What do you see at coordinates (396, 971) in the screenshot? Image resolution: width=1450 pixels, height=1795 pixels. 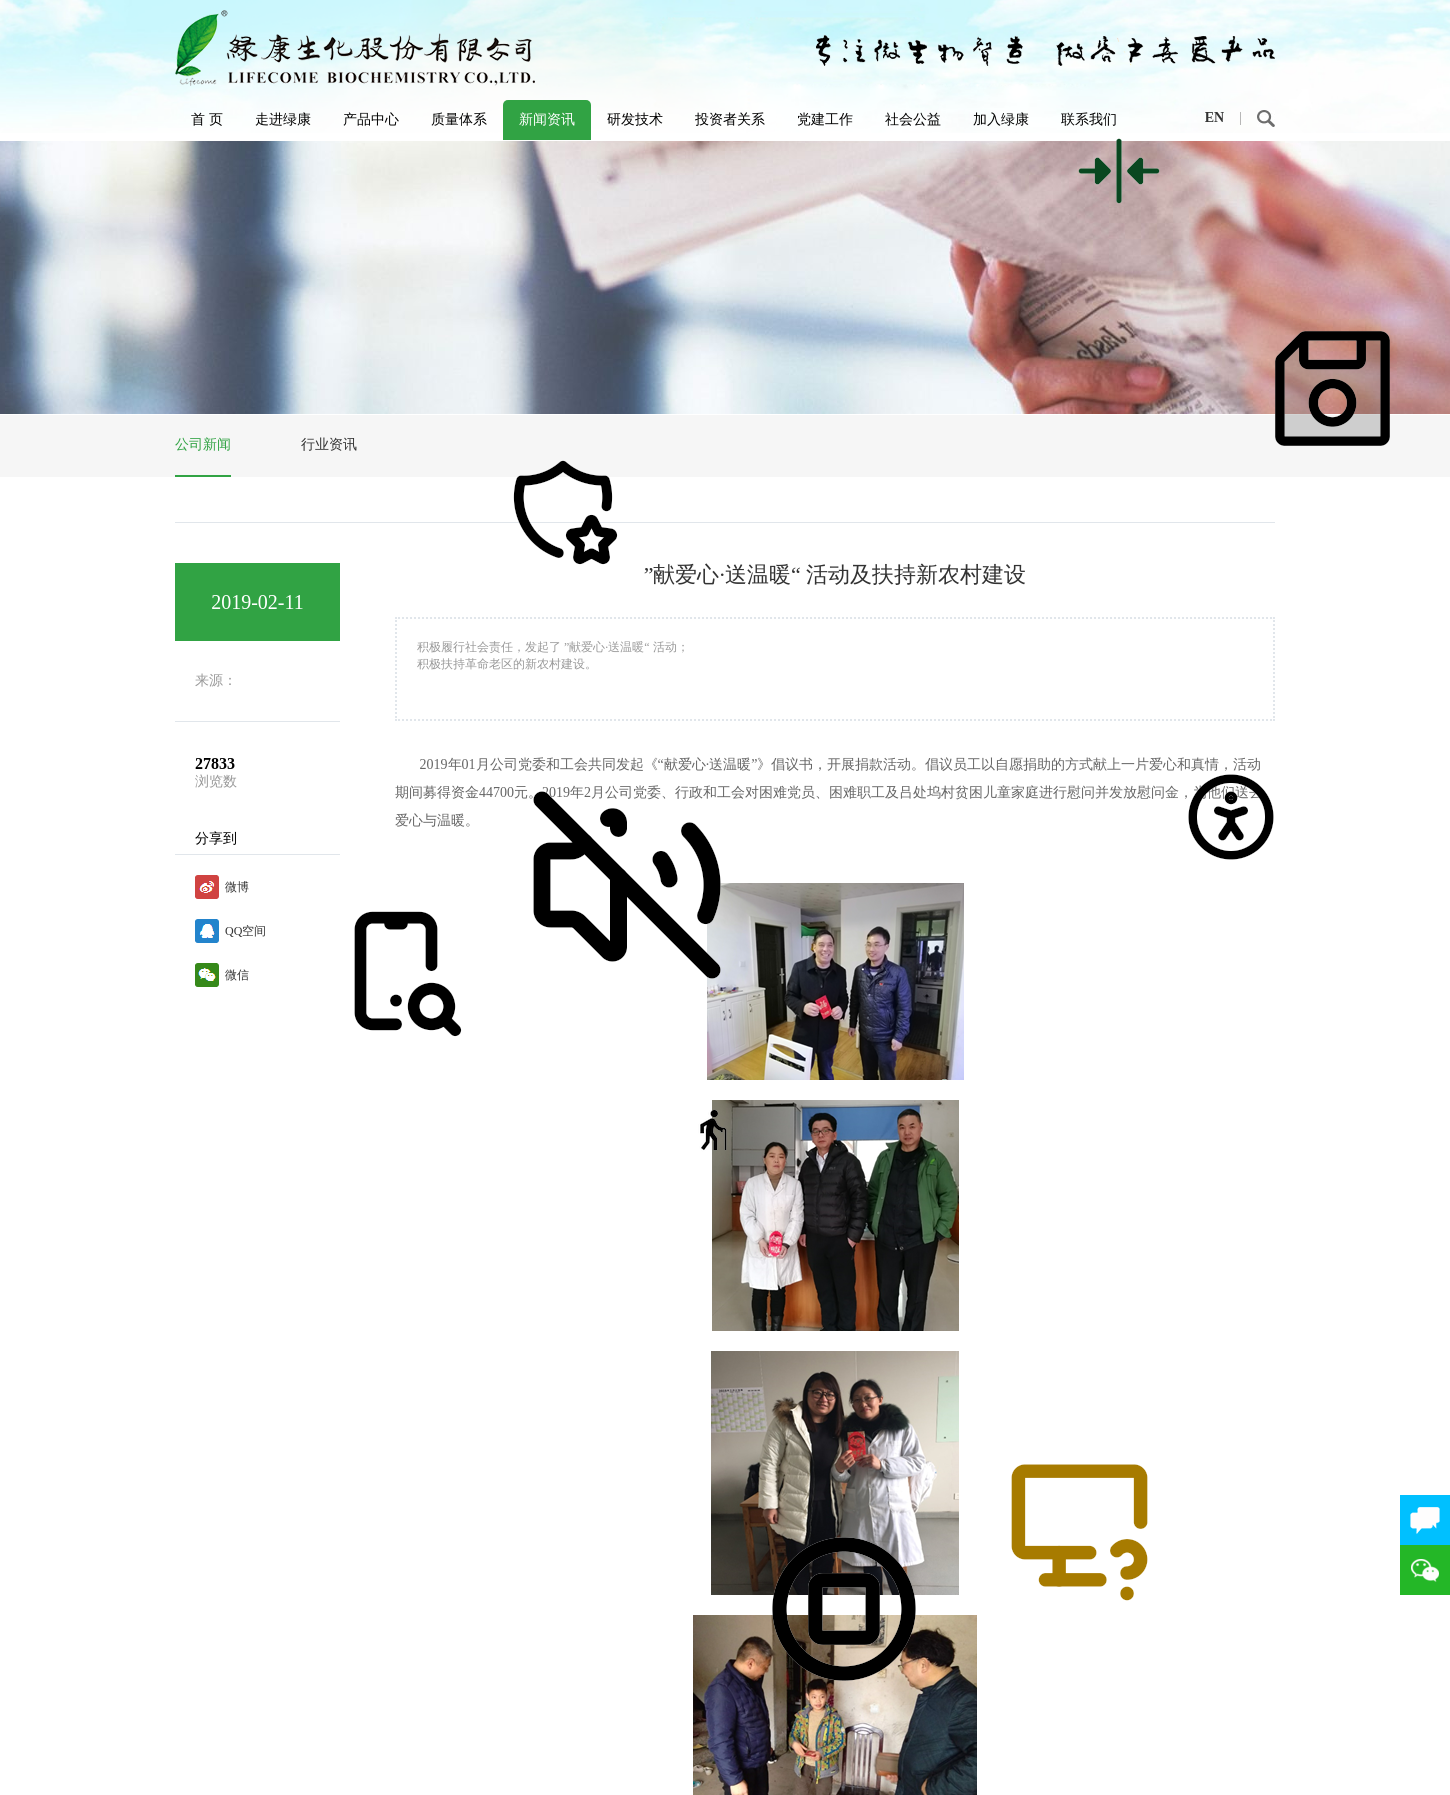 I see `search for a mobile device` at bounding box center [396, 971].